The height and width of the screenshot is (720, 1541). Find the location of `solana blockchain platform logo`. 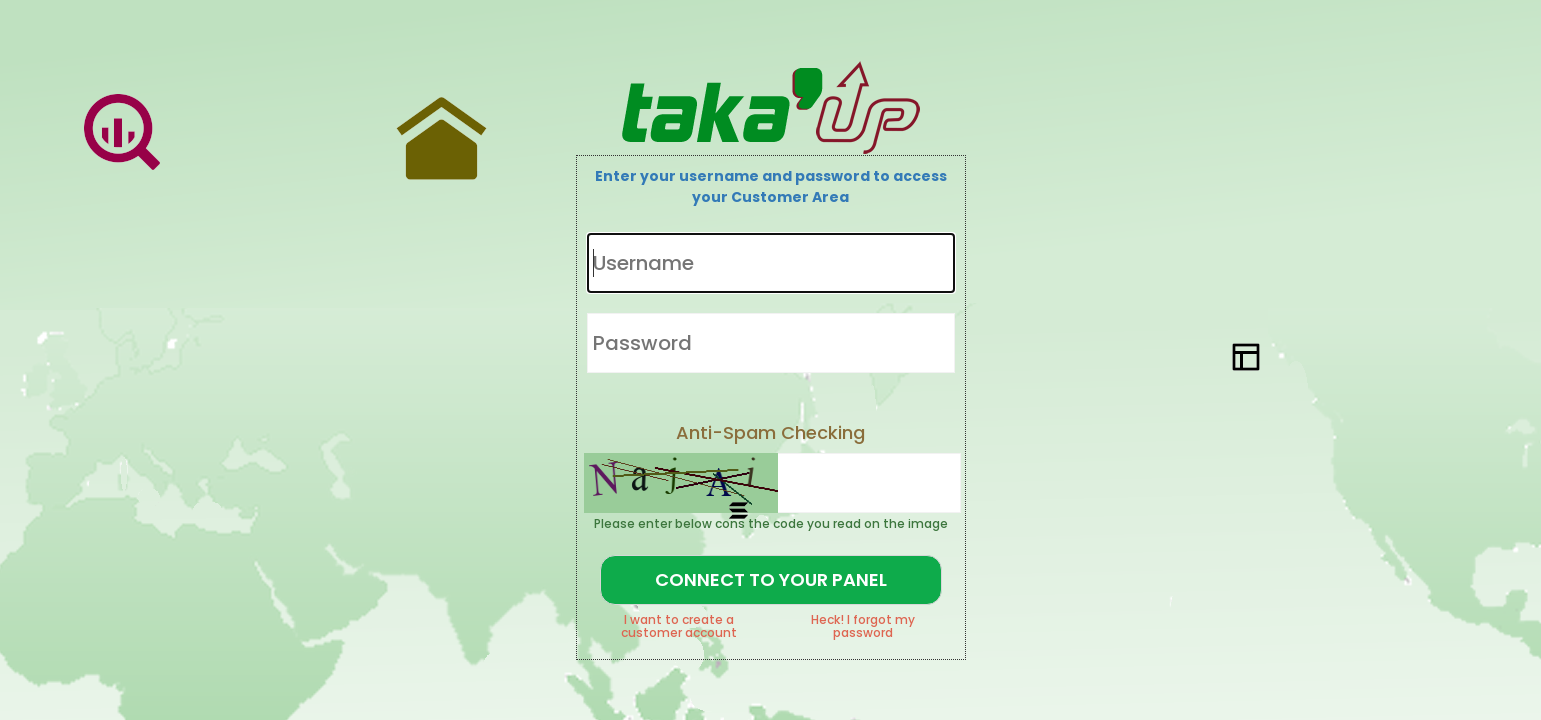

solana blockchain platform logo is located at coordinates (738, 510).